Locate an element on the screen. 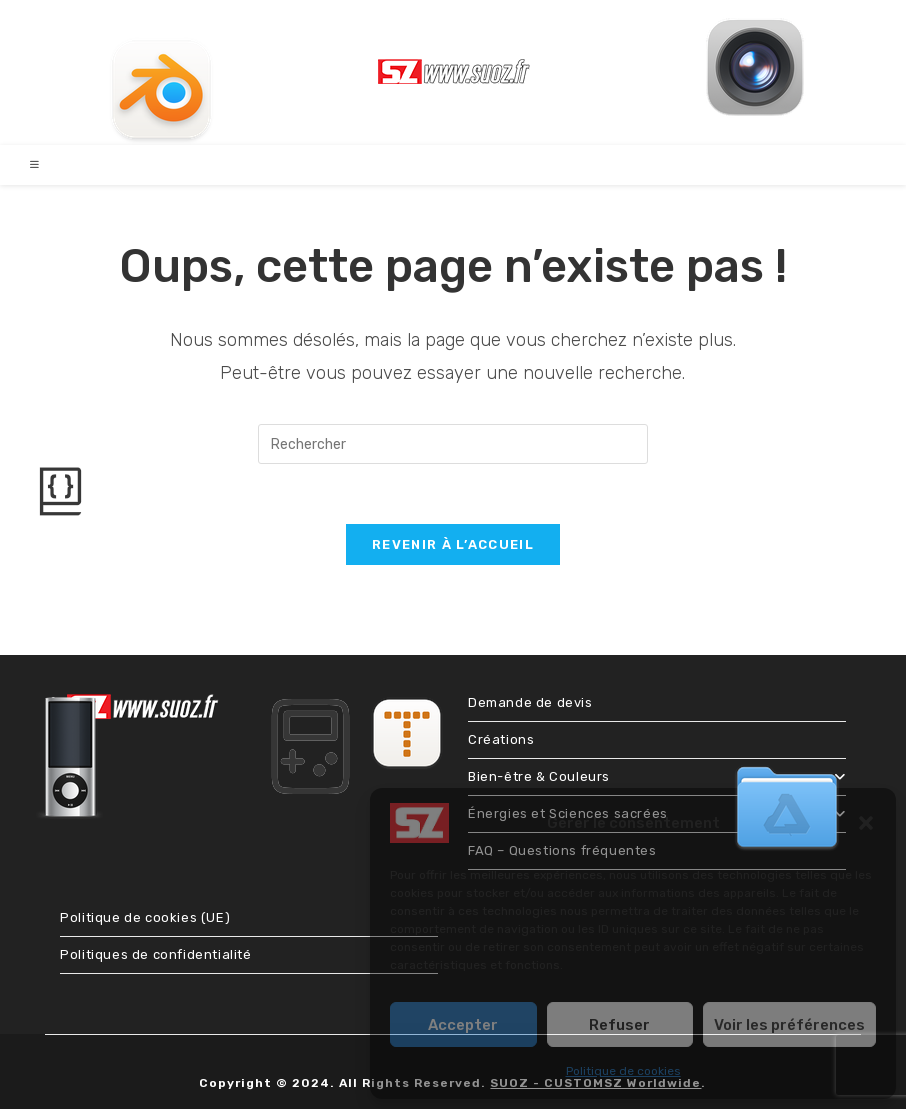 This screenshot has width=906, height=1109. open Affinity app files folder is located at coordinates (787, 807).